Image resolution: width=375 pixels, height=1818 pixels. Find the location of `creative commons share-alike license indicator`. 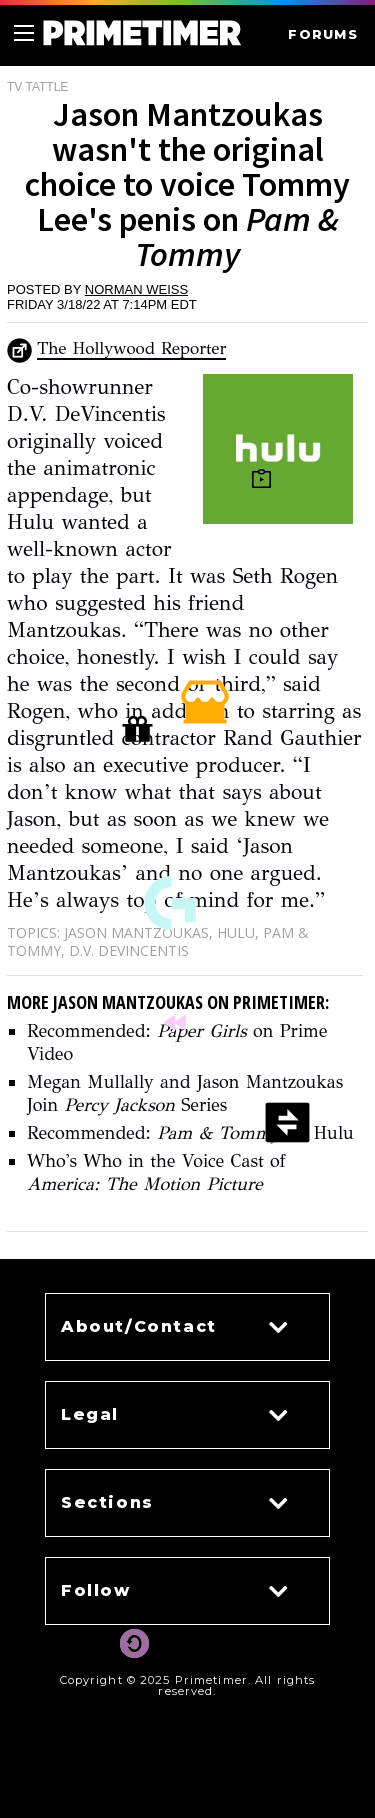

creative commons share-alike license indicator is located at coordinates (134, 1643).